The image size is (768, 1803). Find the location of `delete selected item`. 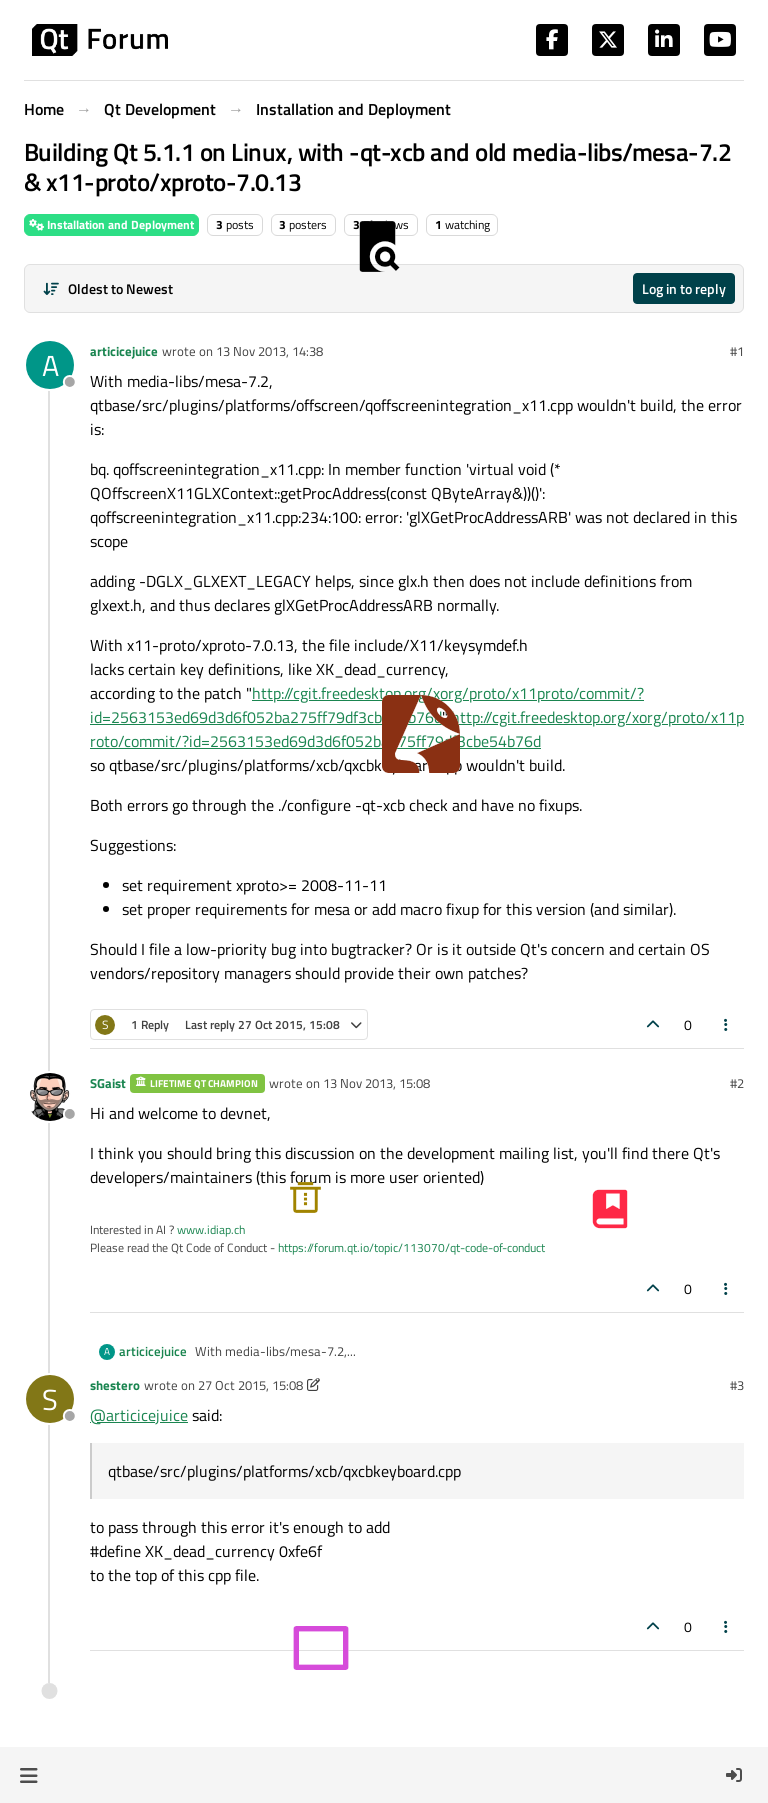

delete selected item is located at coordinates (305, 1197).